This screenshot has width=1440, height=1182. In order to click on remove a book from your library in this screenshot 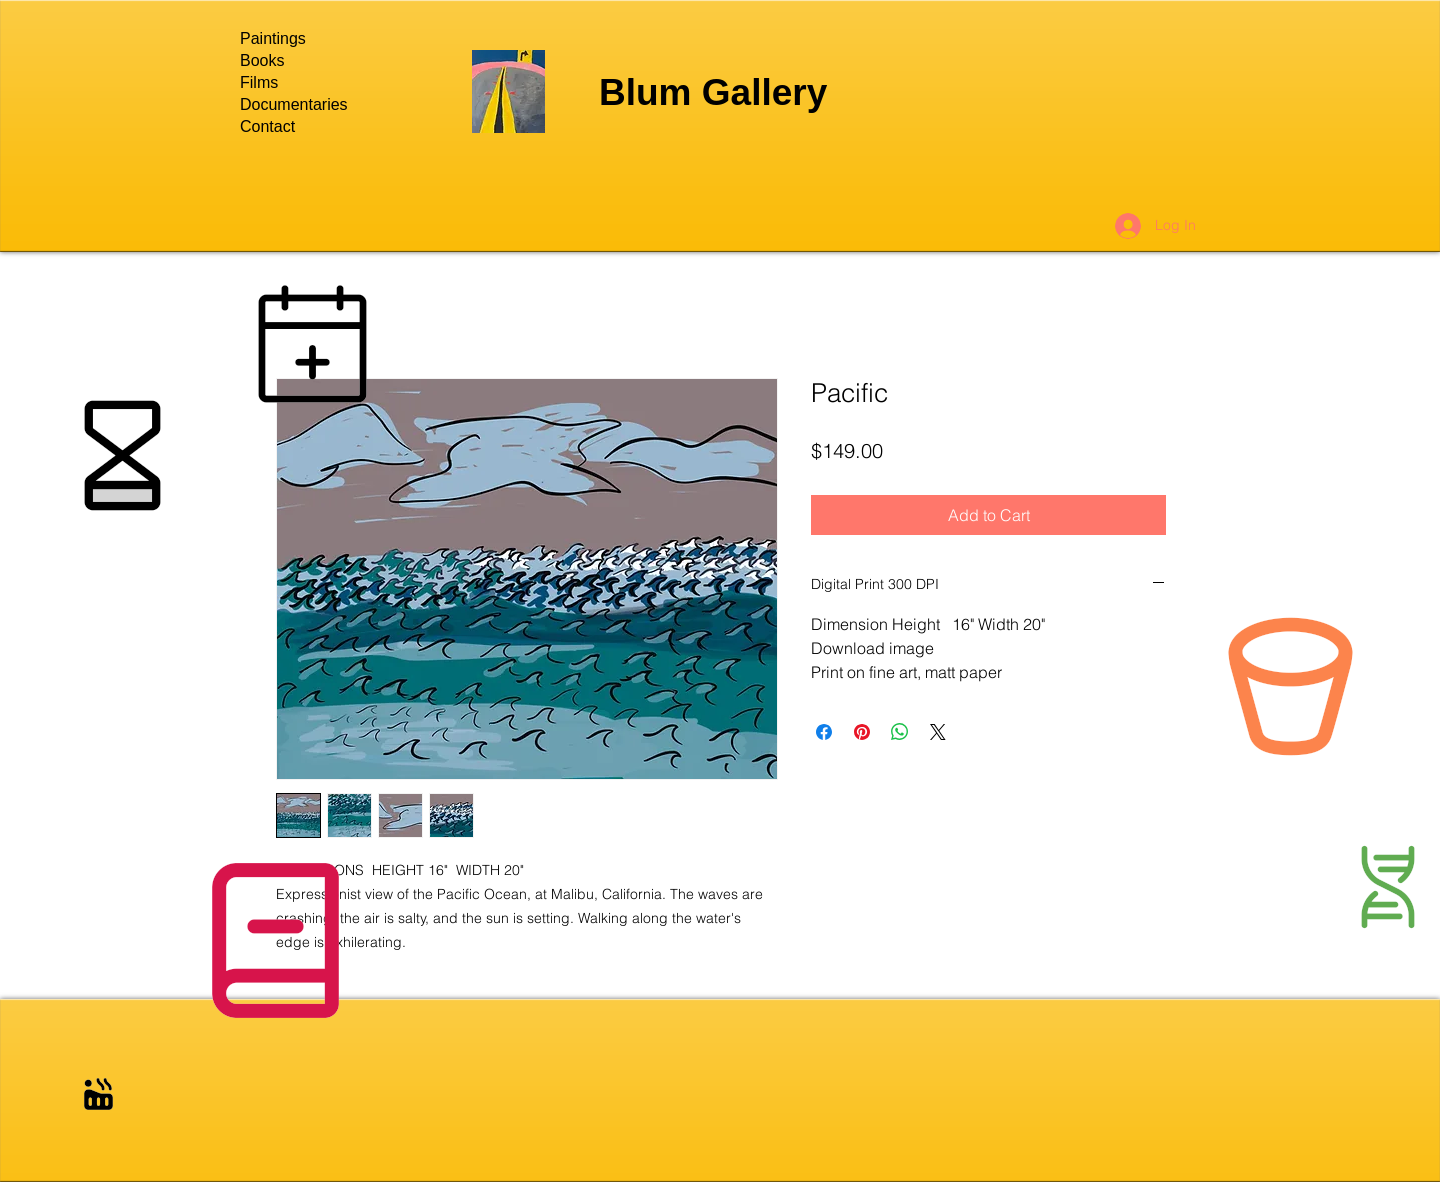, I will do `click(275, 940)`.